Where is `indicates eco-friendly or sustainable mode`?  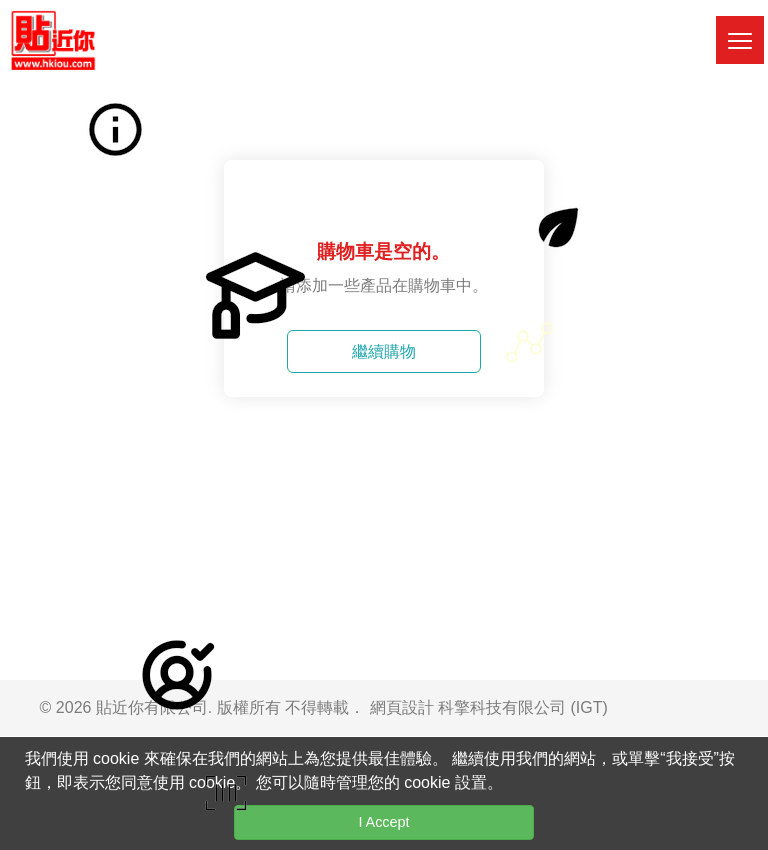 indicates eco-friendly or sustainable mode is located at coordinates (558, 227).